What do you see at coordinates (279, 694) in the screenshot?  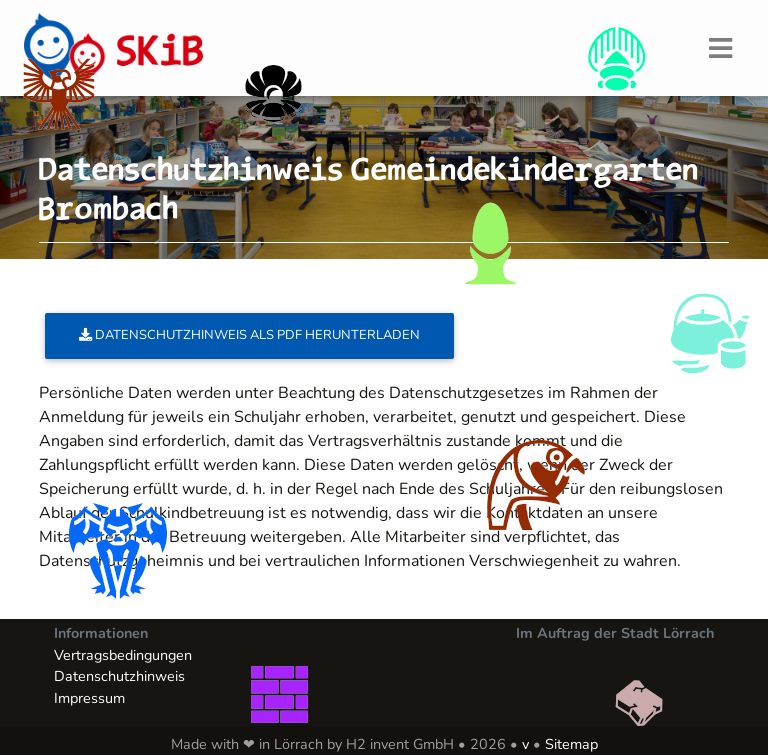 I see `indicates a wall or barrier element in a game` at bounding box center [279, 694].